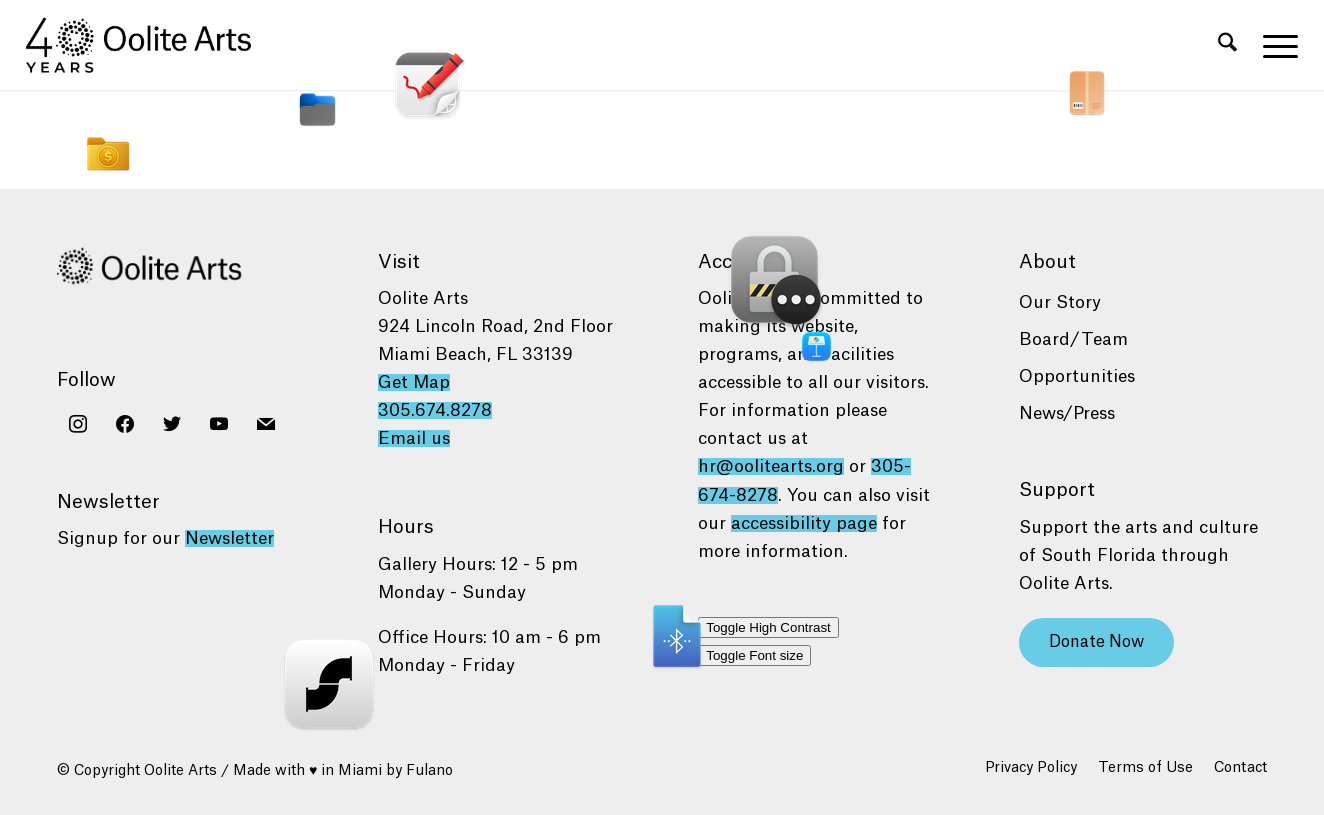 This screenshot has height=815, width=1324. I want to click on open screenpipe app, so click(329, 684).